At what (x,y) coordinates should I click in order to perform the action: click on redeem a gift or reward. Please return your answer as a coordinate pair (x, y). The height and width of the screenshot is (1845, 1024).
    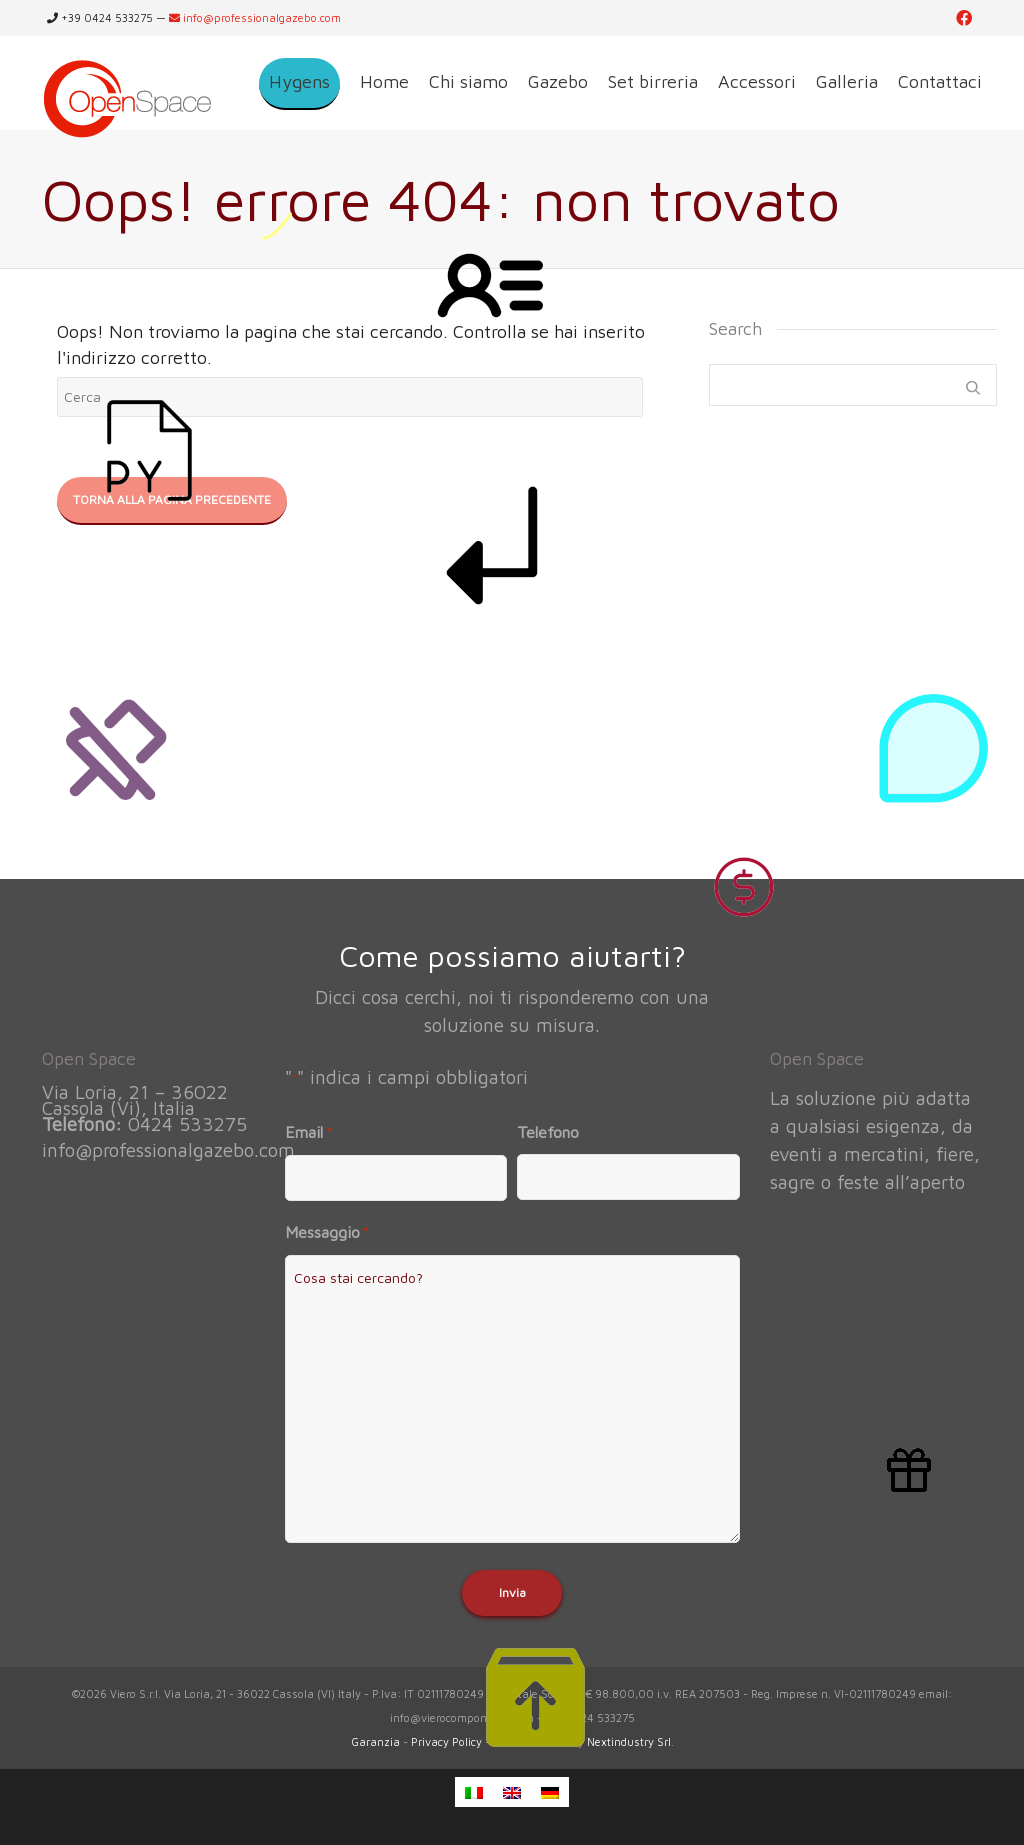
    Looking at the image, I should click on (909, 1470).